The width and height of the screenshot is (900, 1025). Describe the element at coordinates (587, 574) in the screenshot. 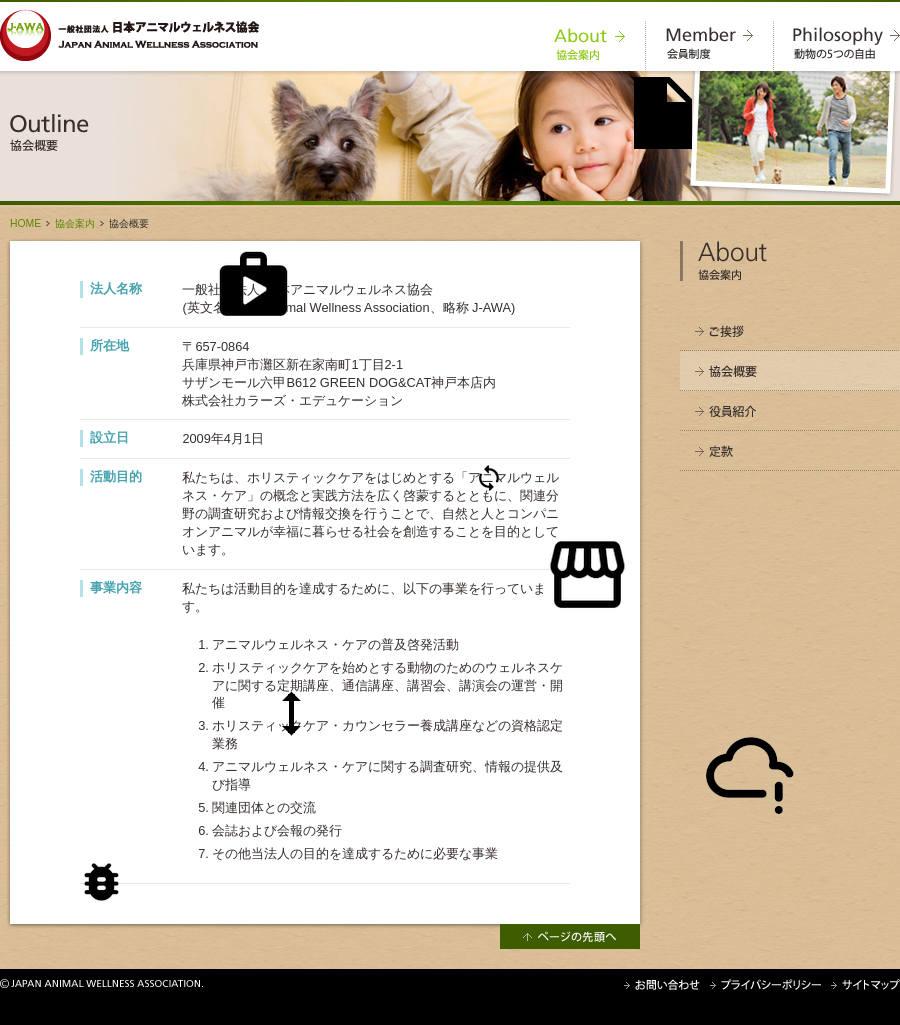

I see `access the marketplace or shop` at that location.